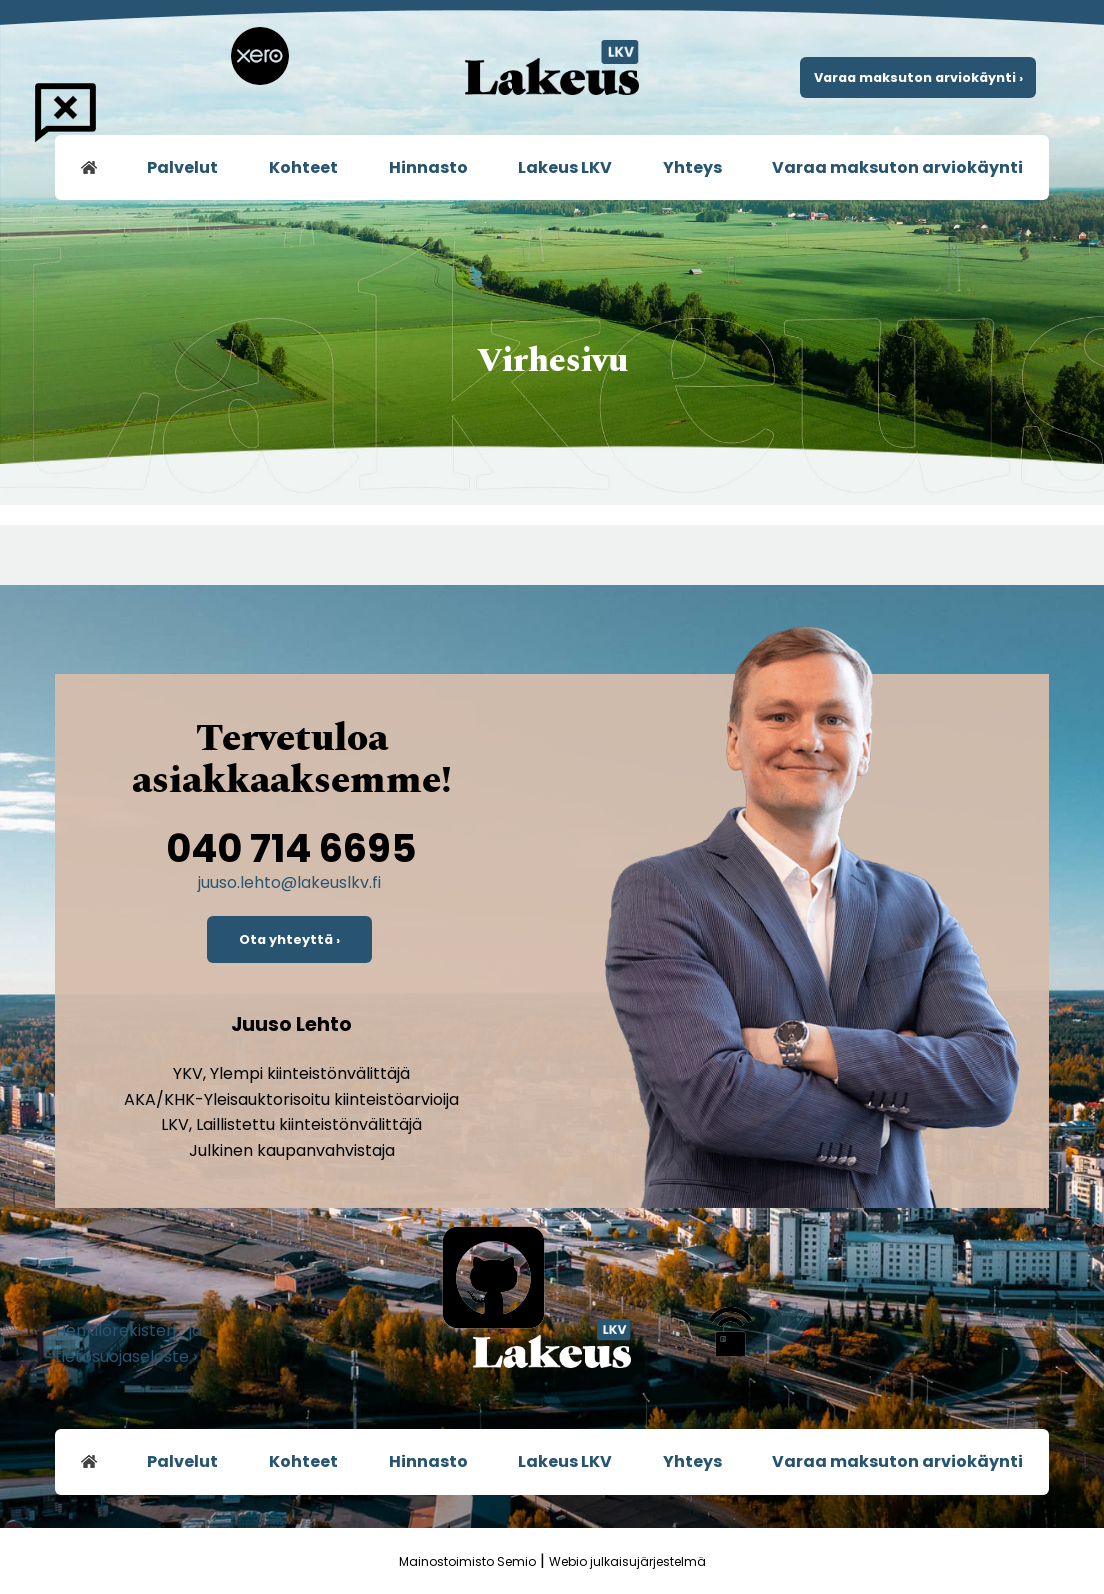  I want to click on open xero accounting software, so click(260, 56).